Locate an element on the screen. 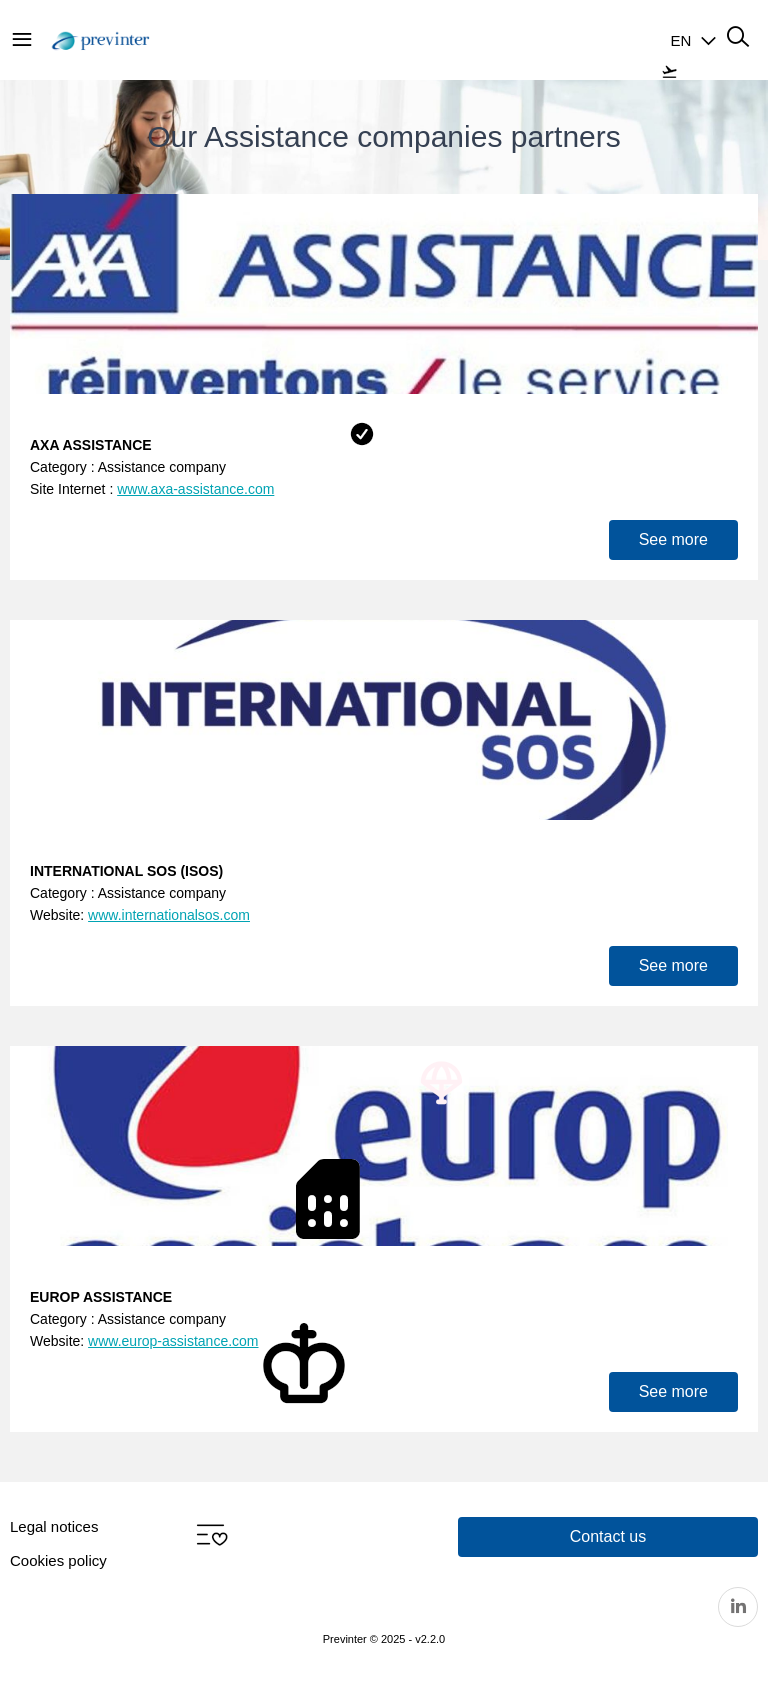 This screenshot has width=768, height=1682. access emergency or backup options is located at coordinates (441, 1083).